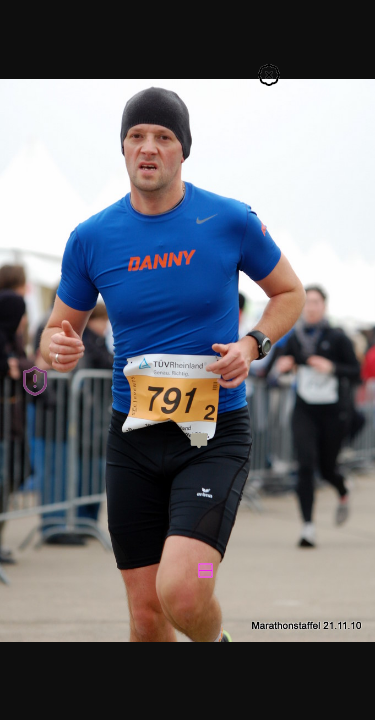 The image size is (375, 720). Describe the element at coordinates (269, 75) in the screenshot. I see `remove or revoke a badge` at that location.